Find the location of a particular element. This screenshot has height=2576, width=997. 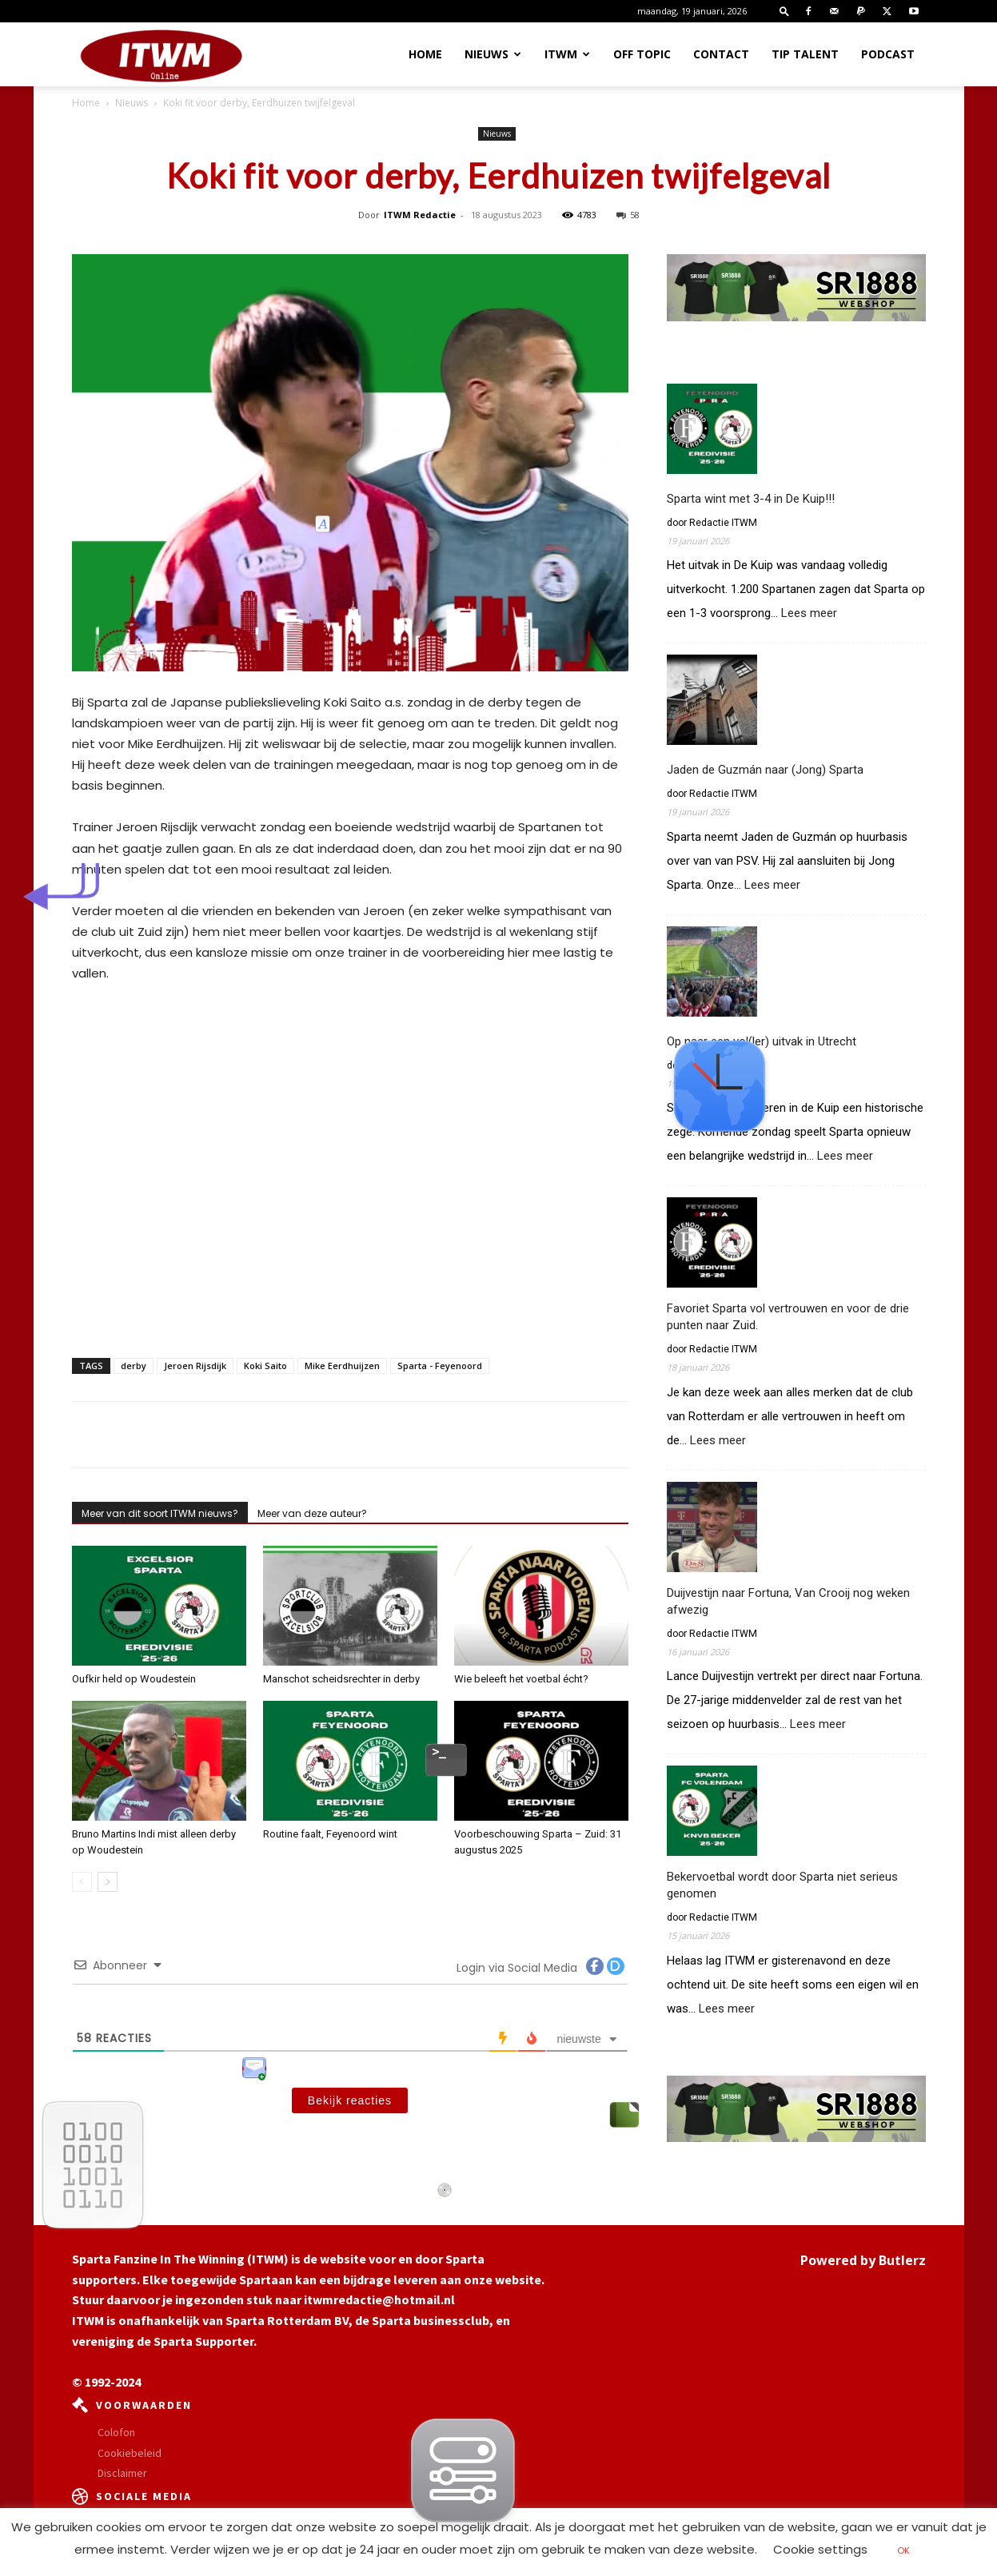

compose a new email message is located at coordinates (254, 2068).